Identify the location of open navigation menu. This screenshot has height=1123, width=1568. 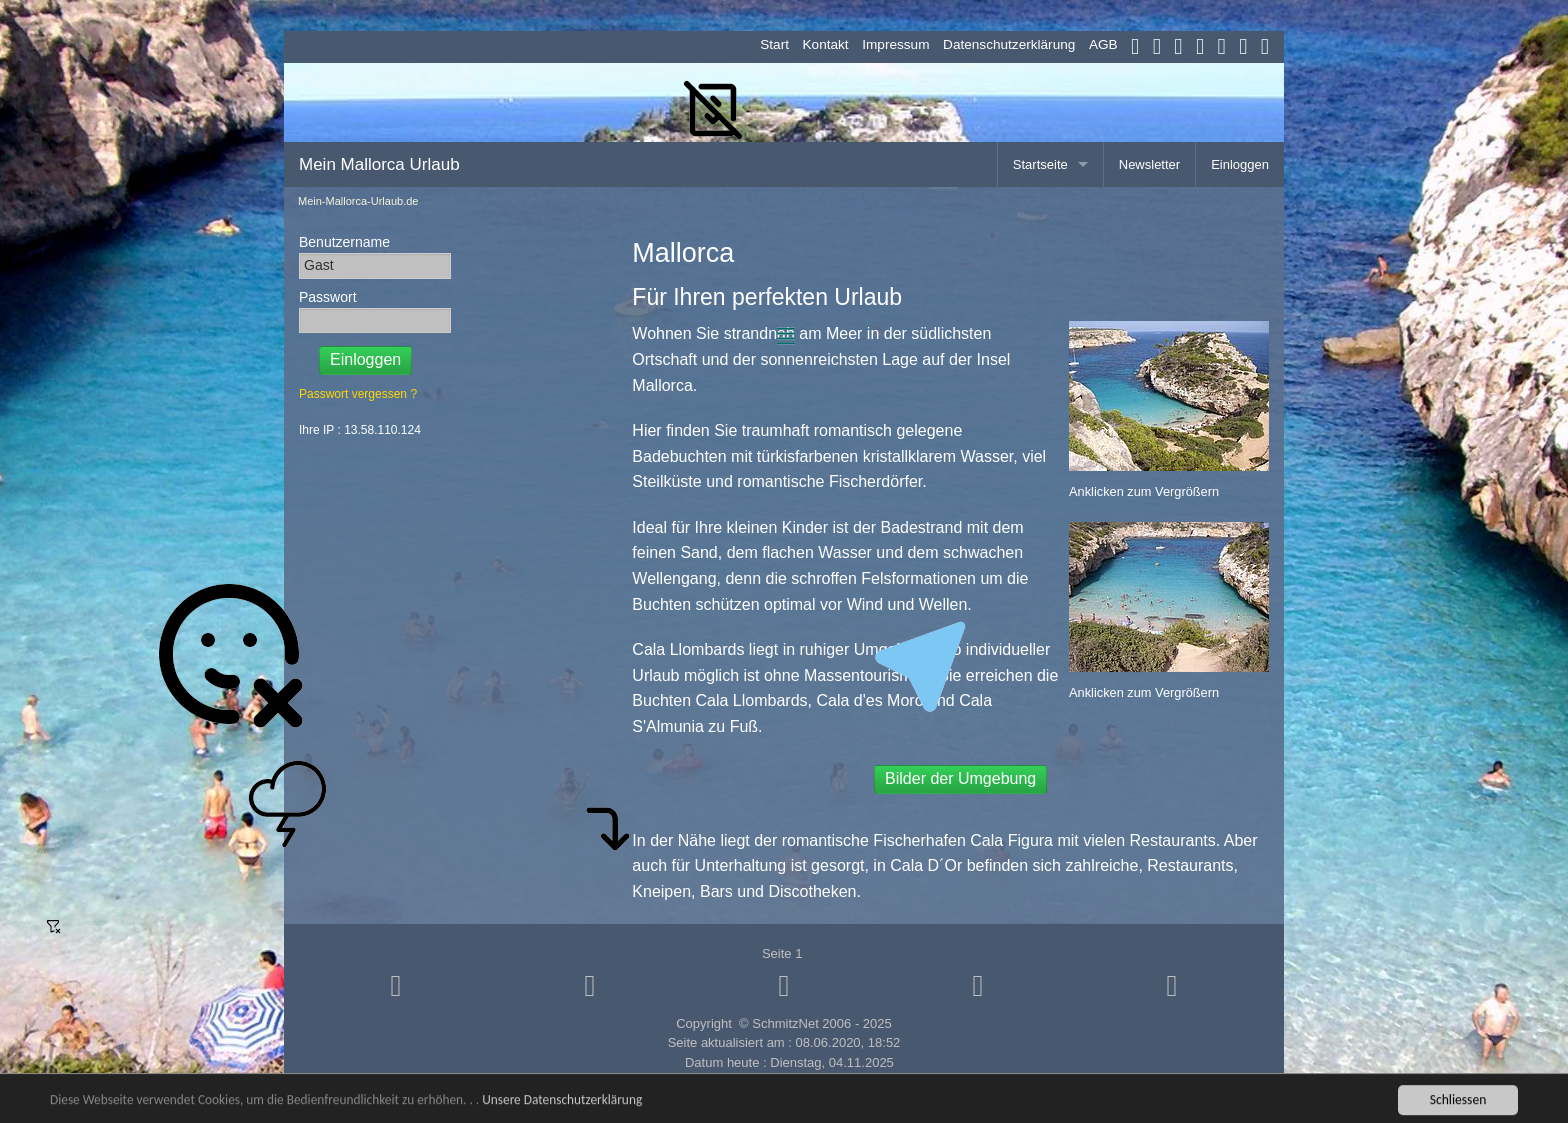
(786, 336).